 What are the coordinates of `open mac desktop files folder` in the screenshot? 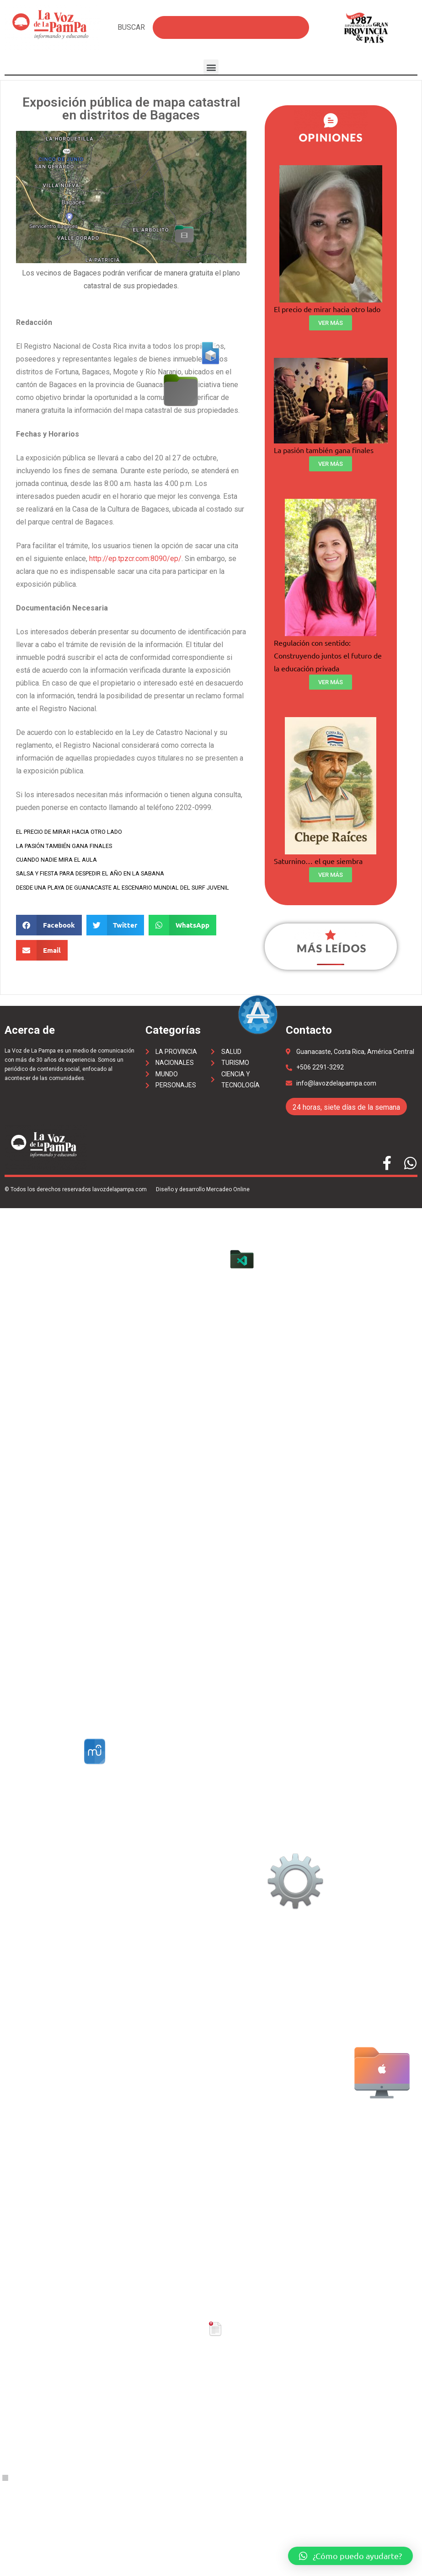 It's located at (382, 2070).